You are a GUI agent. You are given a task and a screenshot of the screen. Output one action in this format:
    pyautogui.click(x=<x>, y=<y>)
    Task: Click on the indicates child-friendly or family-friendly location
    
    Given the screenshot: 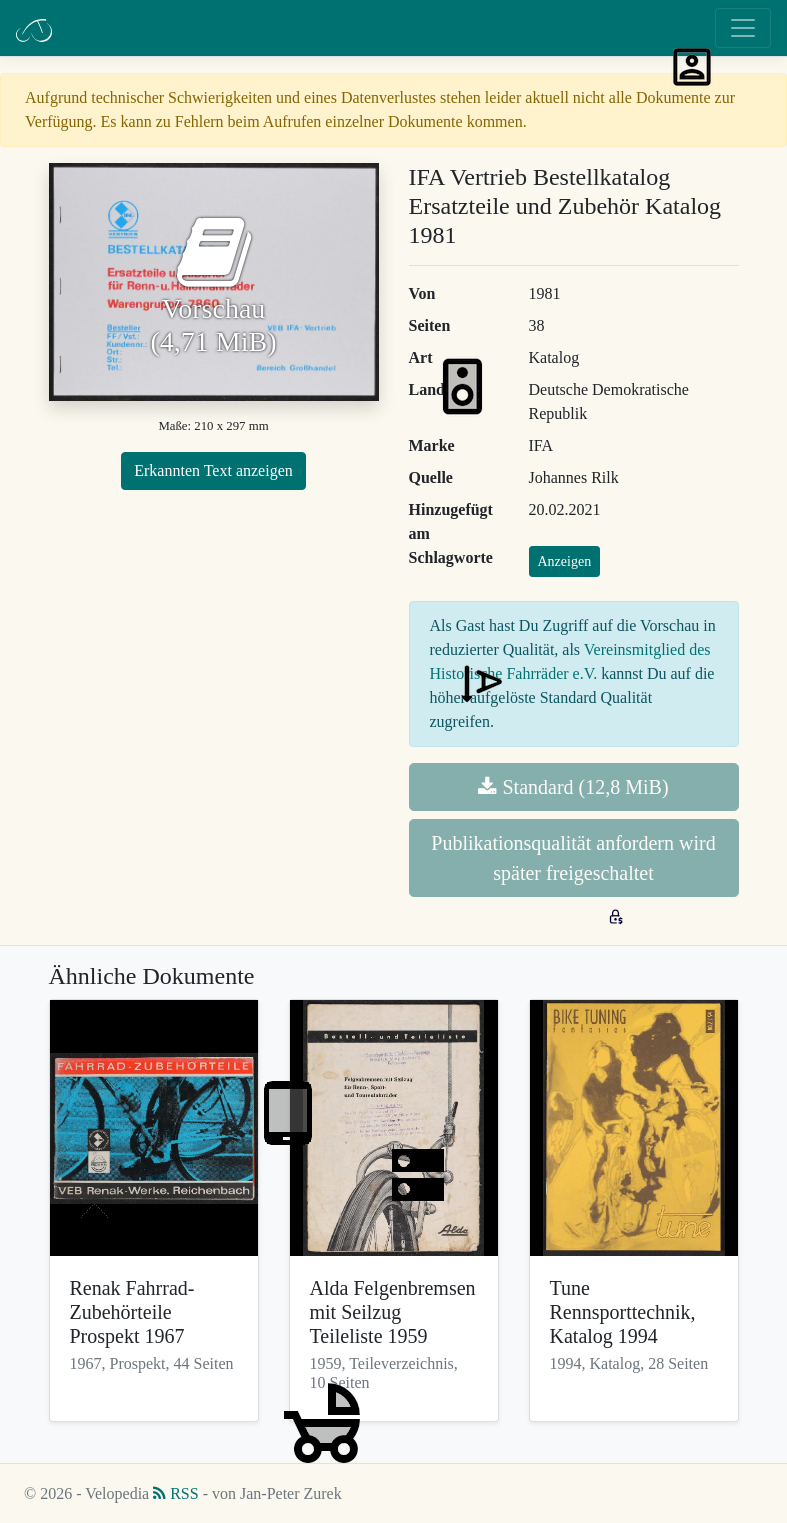 What is the action you would take?
    pyautogui.click(x=324, y=1423)
    